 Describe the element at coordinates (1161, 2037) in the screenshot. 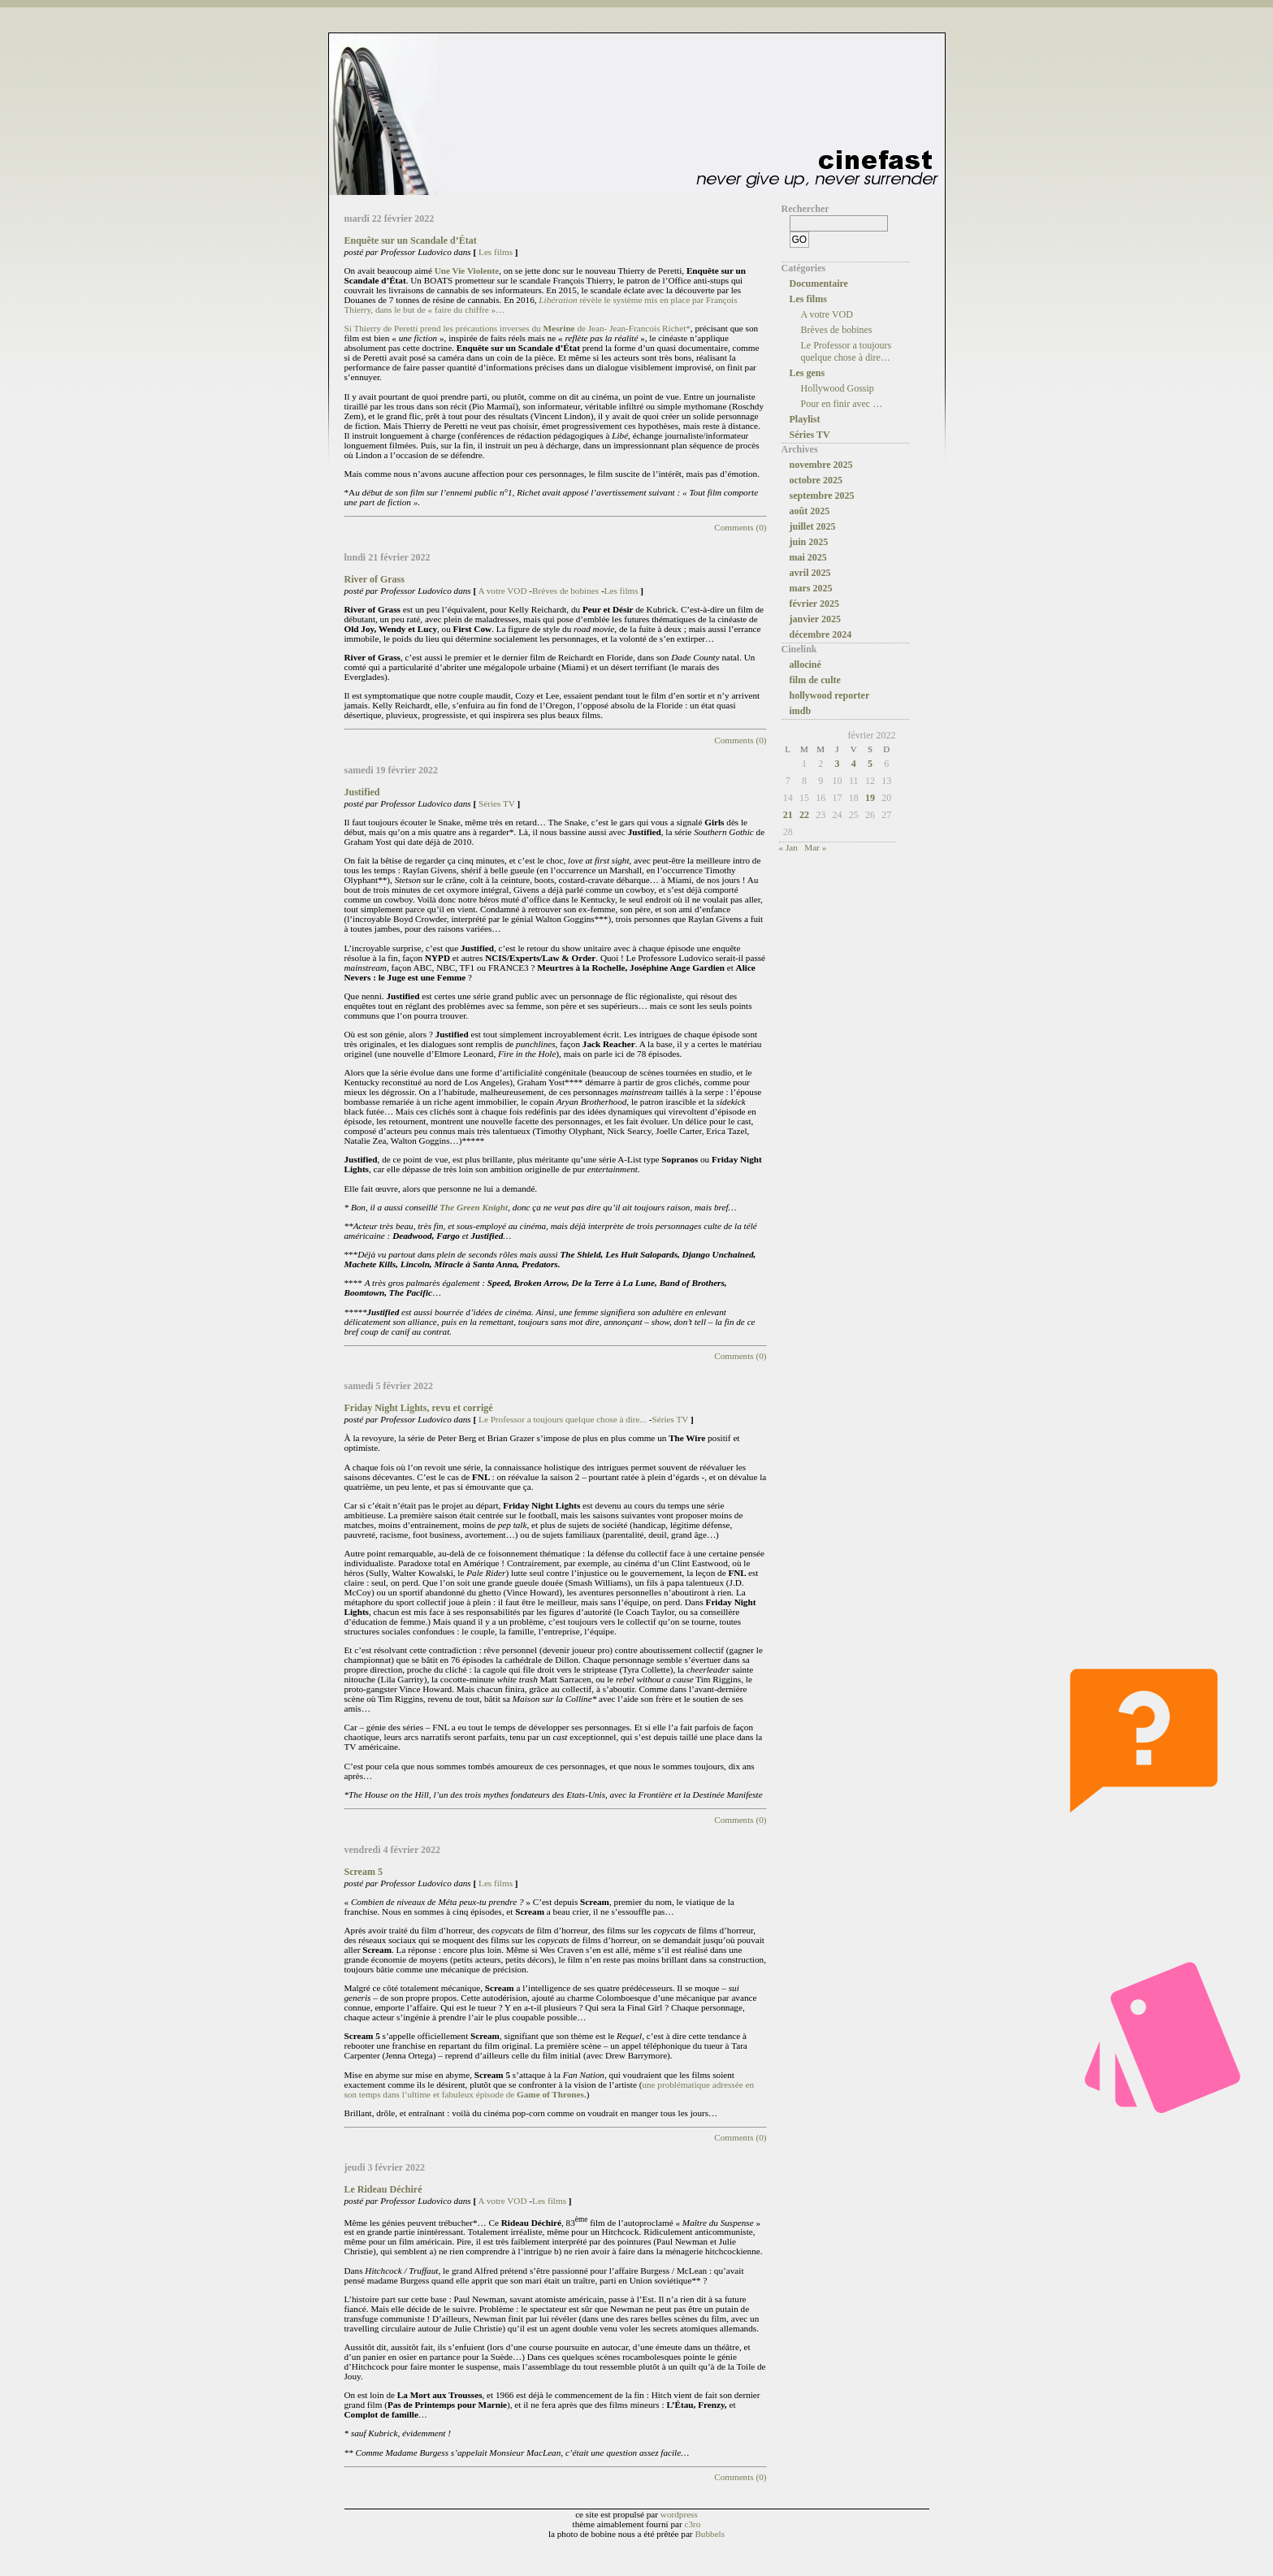

I see `access pantone color matching tools` at that location.